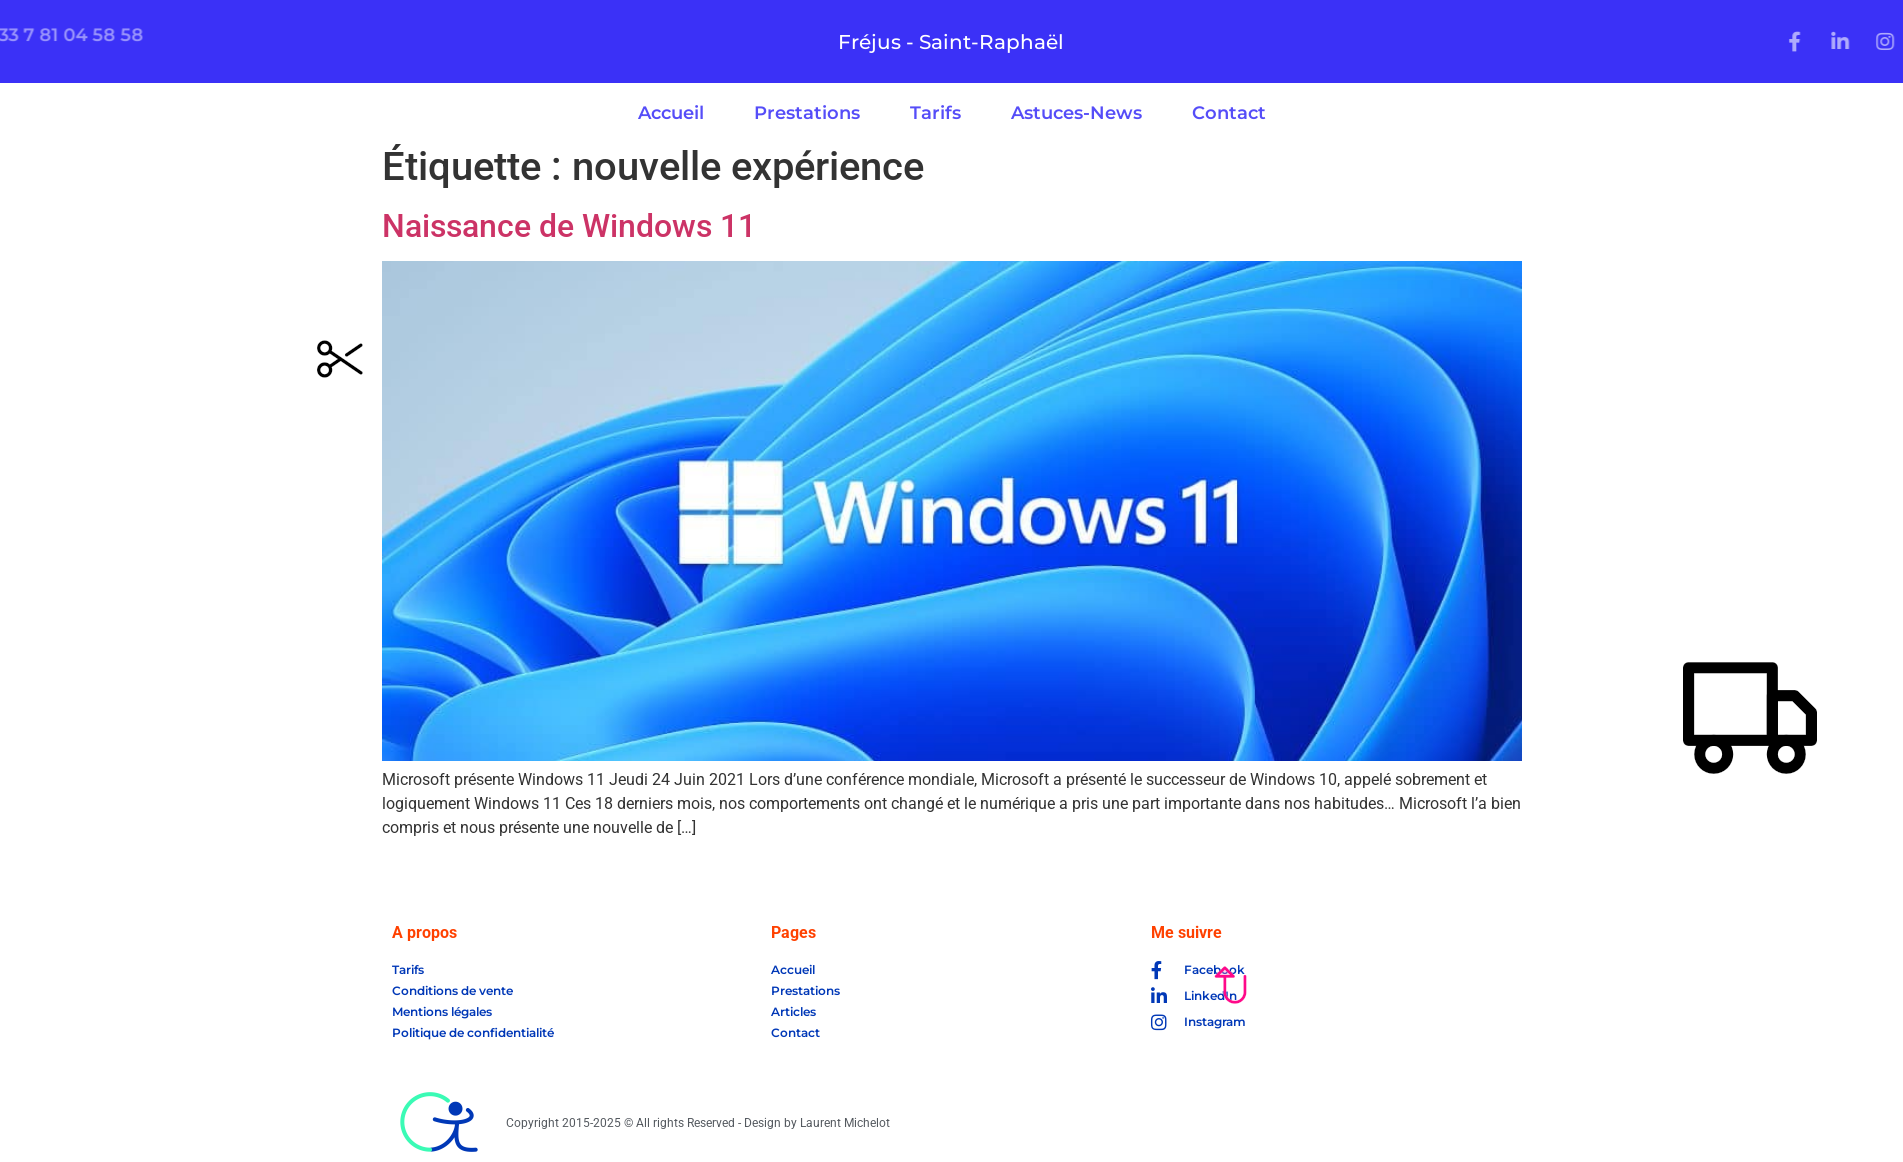  What do you see at coordinates (1232, 985) in the screenshot?
I see `undo or go back to previous state` at bounding box center [1232, 985].